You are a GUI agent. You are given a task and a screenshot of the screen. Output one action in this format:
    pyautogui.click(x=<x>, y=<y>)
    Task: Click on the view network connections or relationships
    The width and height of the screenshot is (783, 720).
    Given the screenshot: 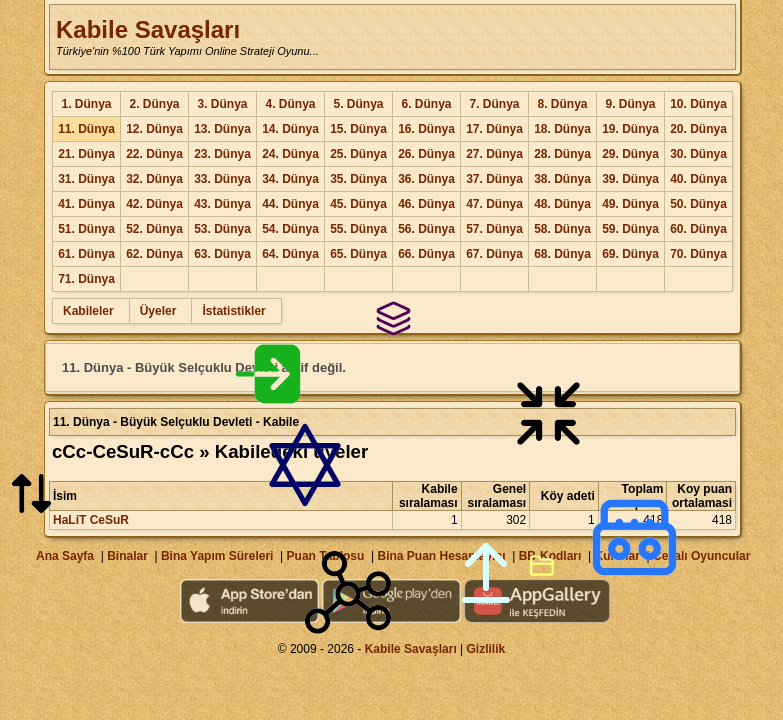 What is the action you would take?
    pyautogui.click(x=348, y=594)
    